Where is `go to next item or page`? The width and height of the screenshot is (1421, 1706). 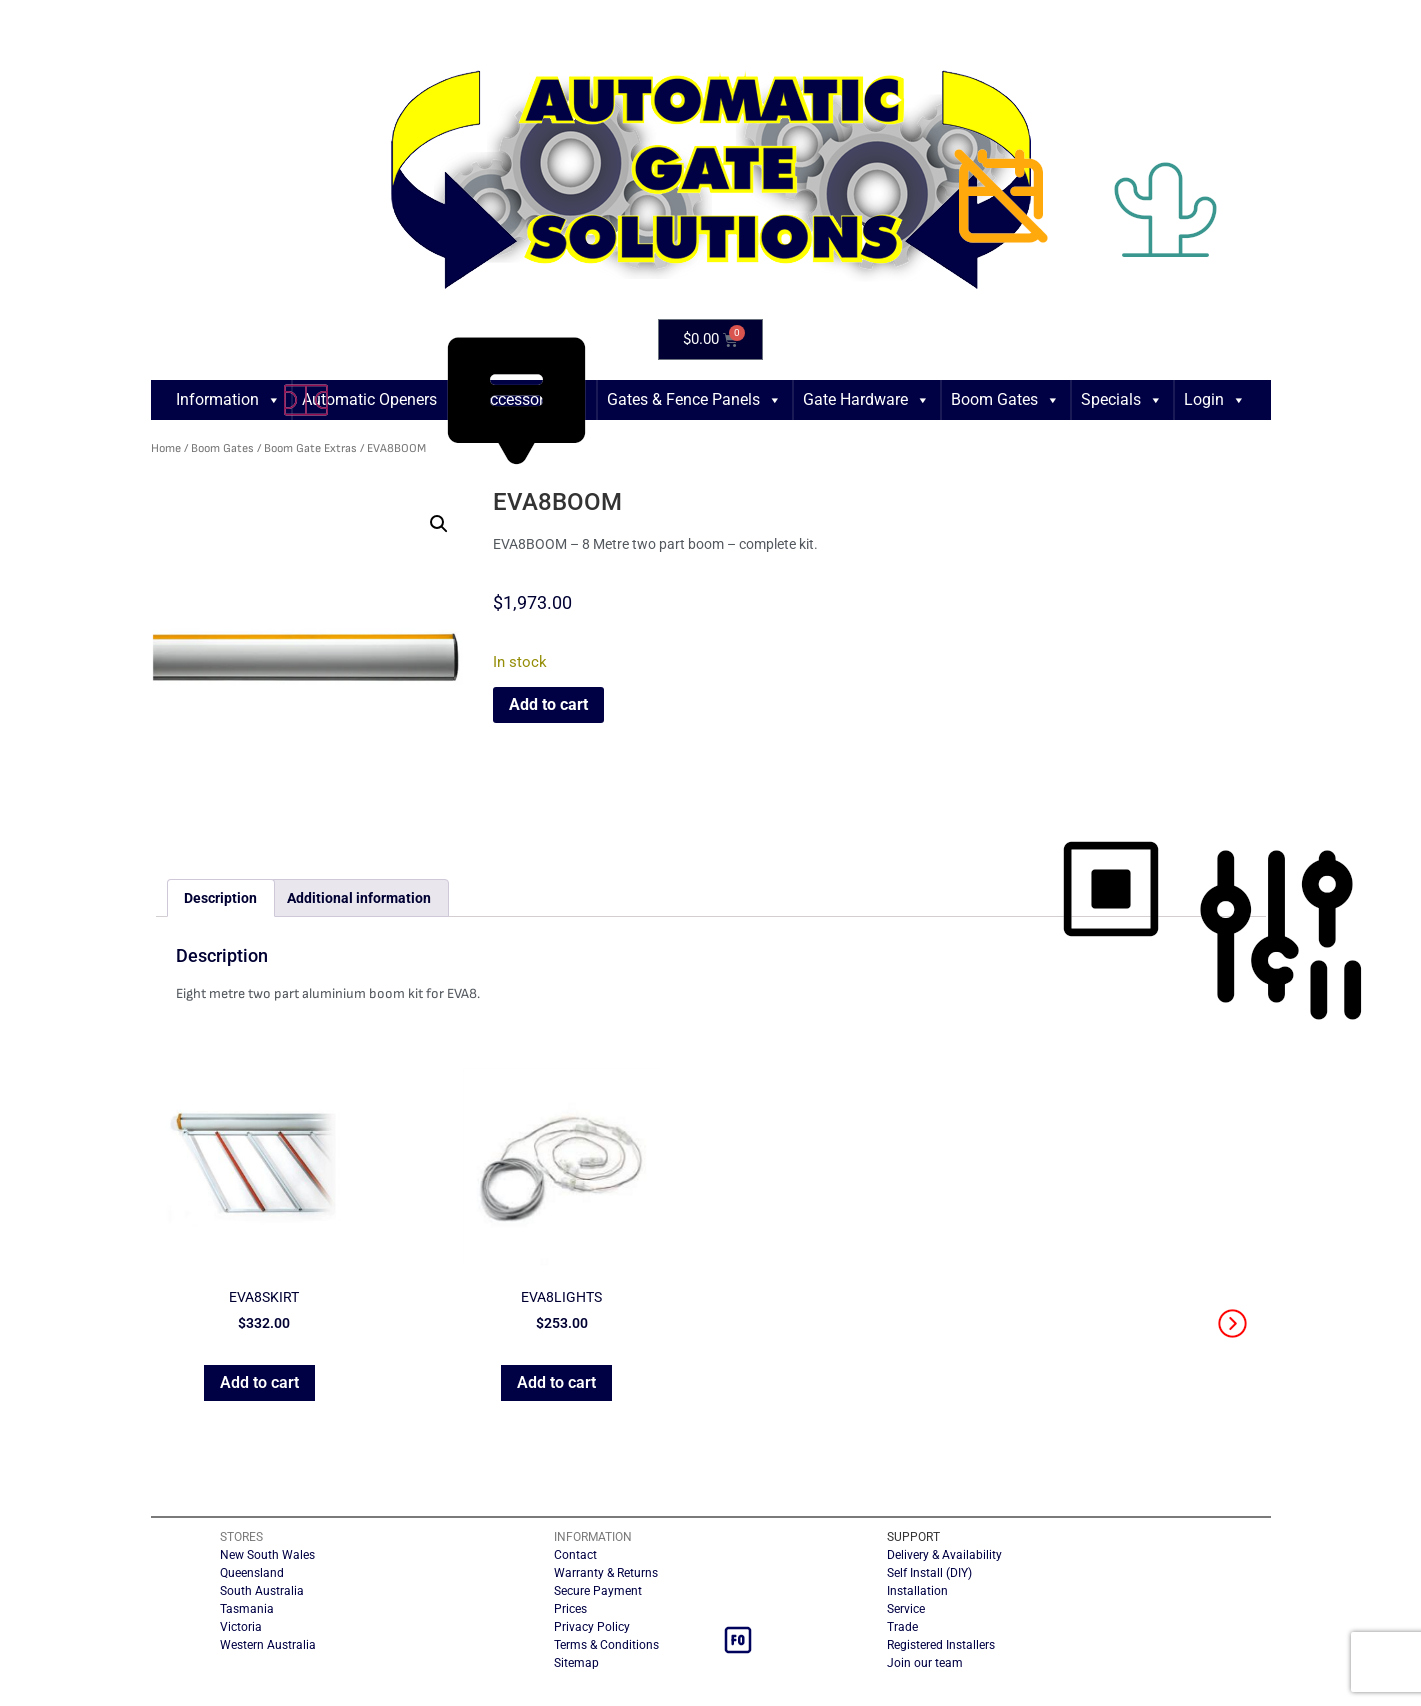
go to next item or page is located at coordinates (1232, 1323).